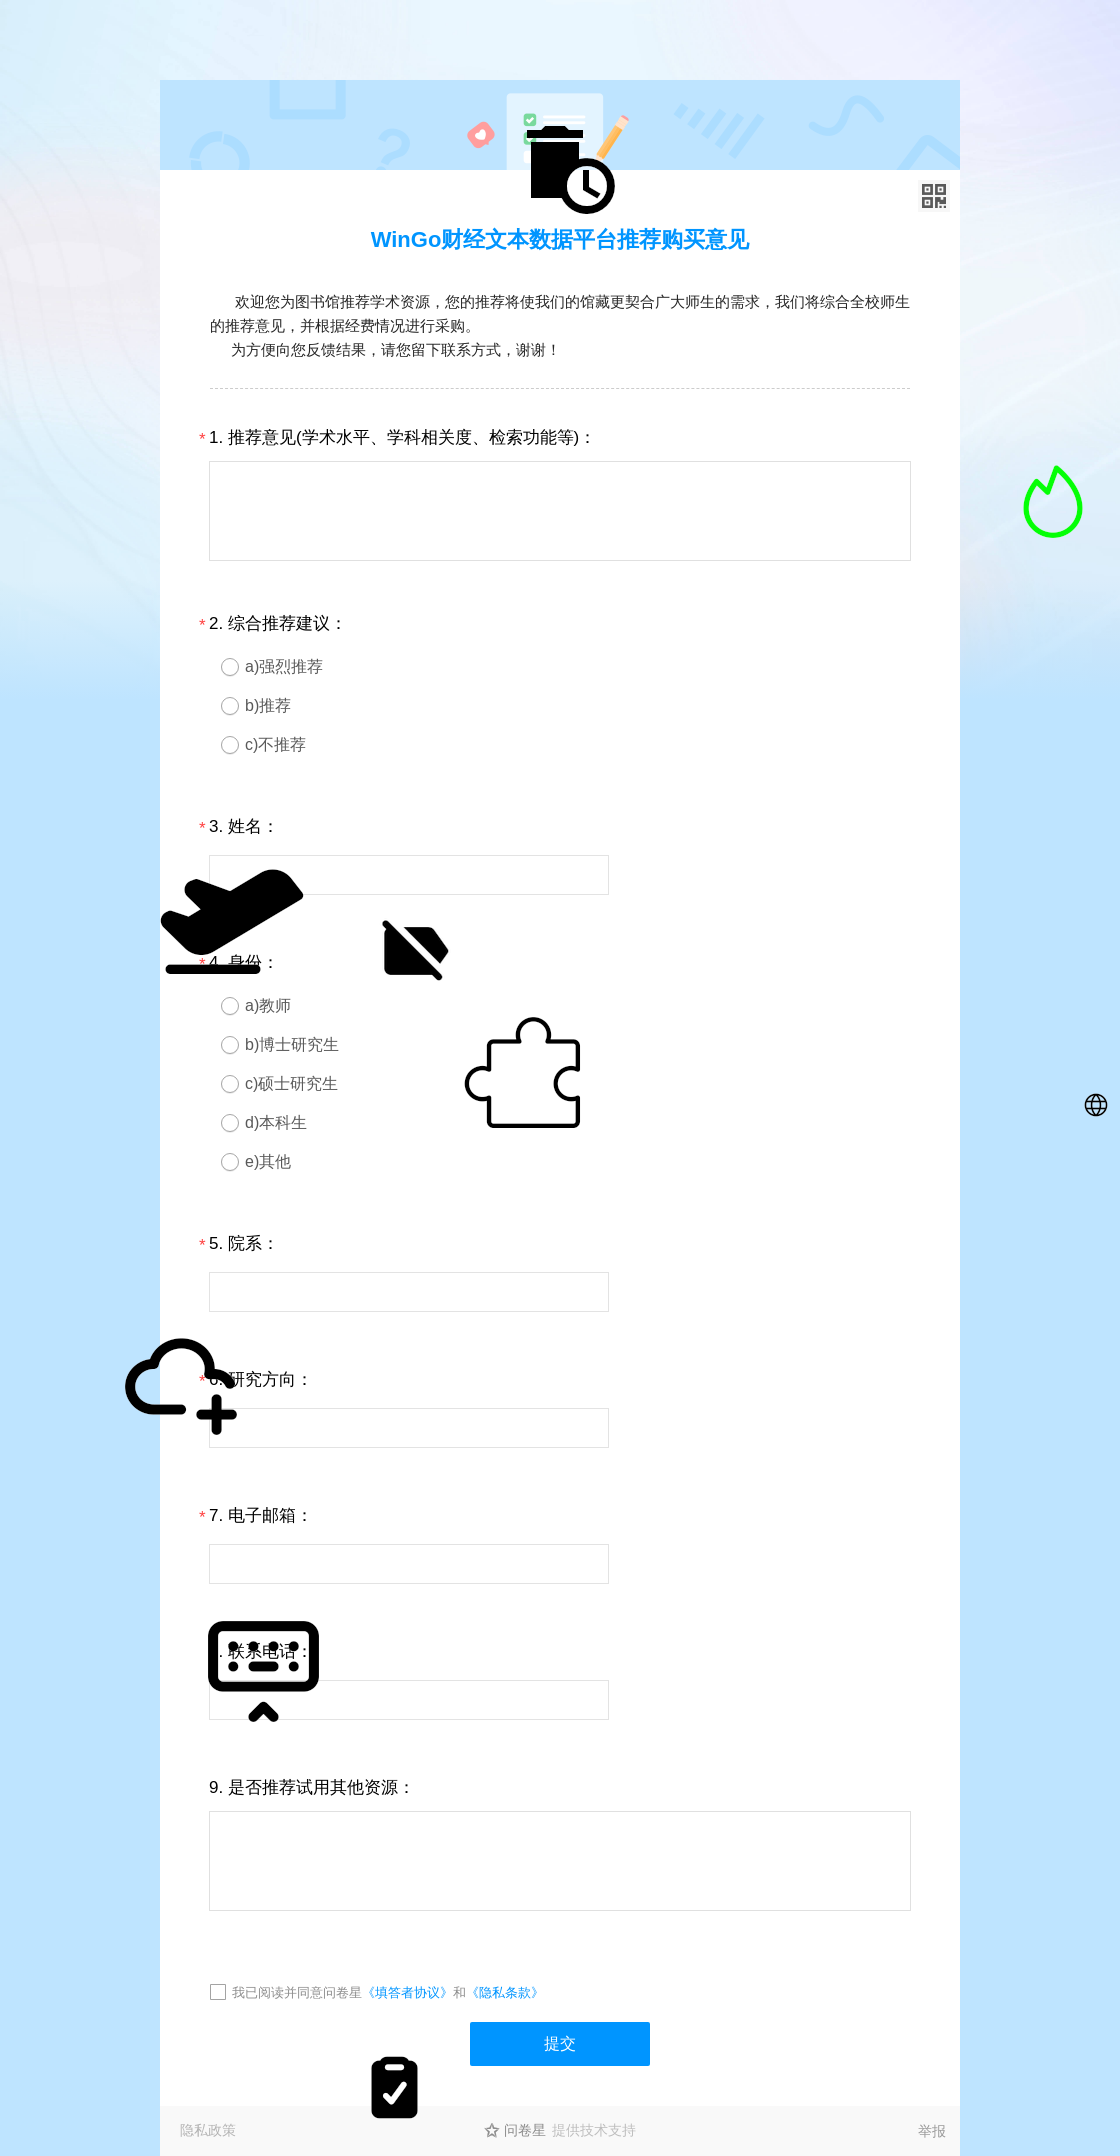 The width and height of the screenshot is (1120, 2156). I want to click on indicates flight departure status, so click(232, 917).